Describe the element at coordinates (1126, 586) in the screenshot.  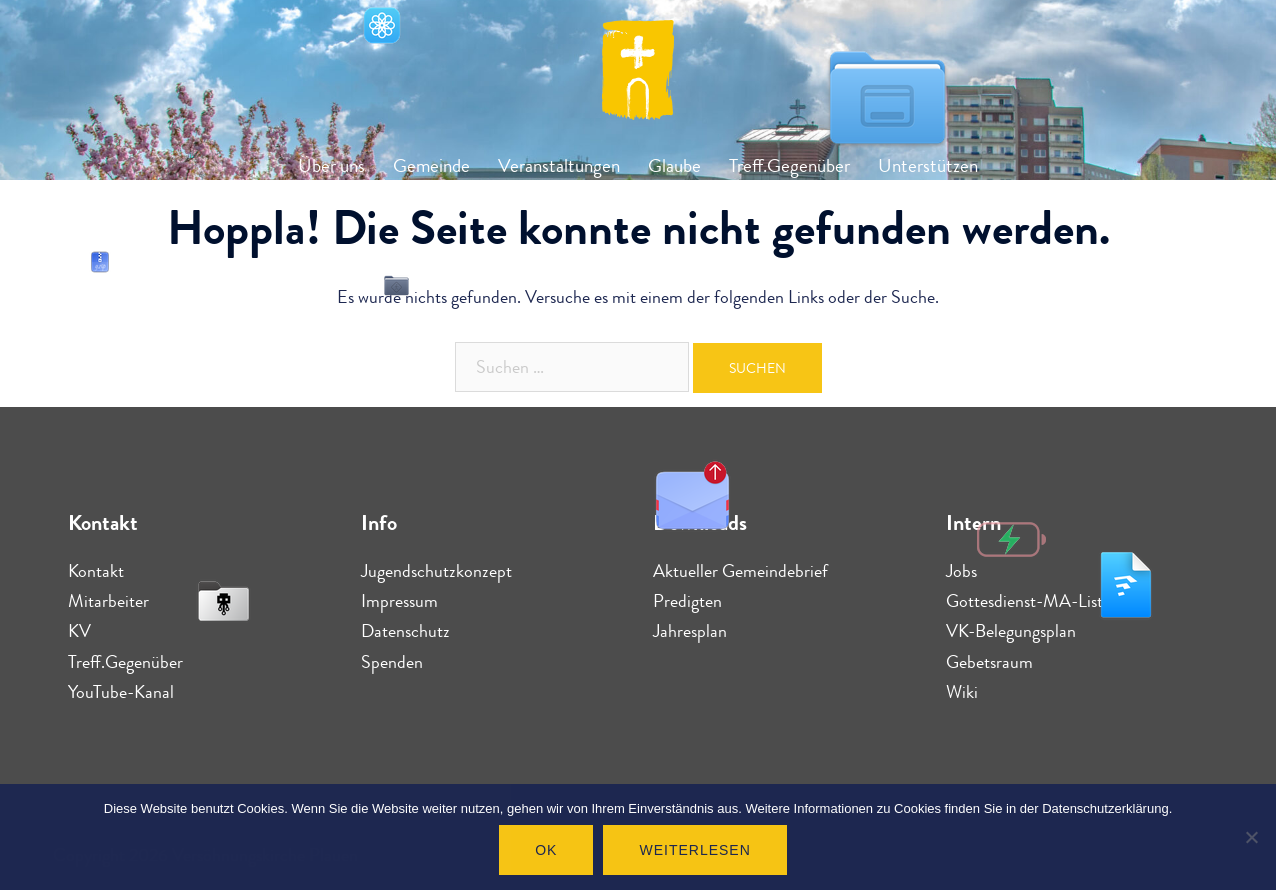
I see `a SketchUp file (.skp) in your file system` at that location.